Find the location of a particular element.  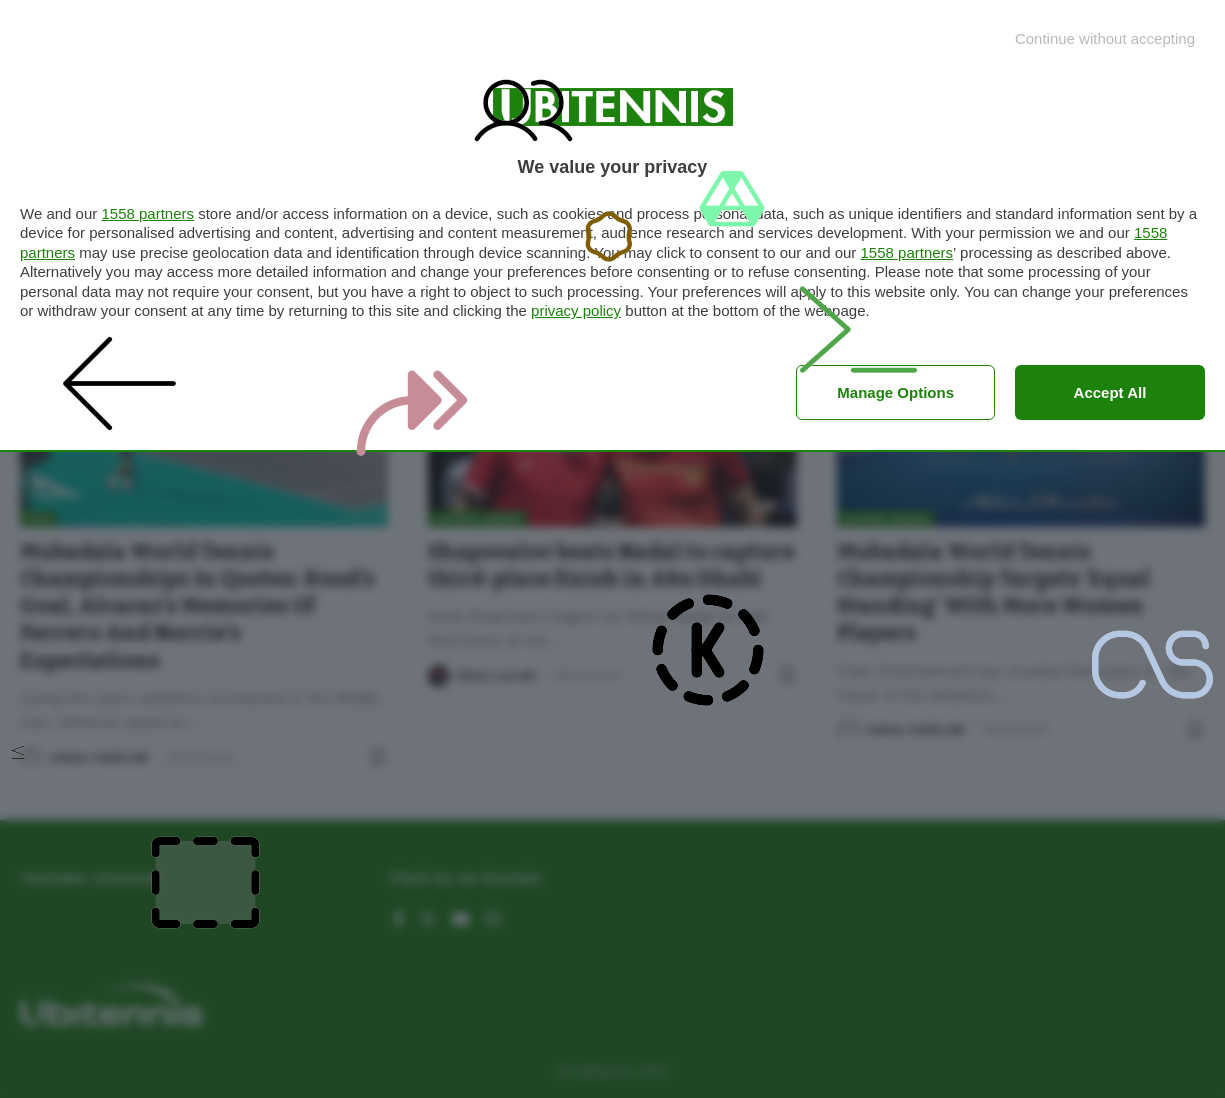

go back to the previous screen is located at coordinates (119, 383).